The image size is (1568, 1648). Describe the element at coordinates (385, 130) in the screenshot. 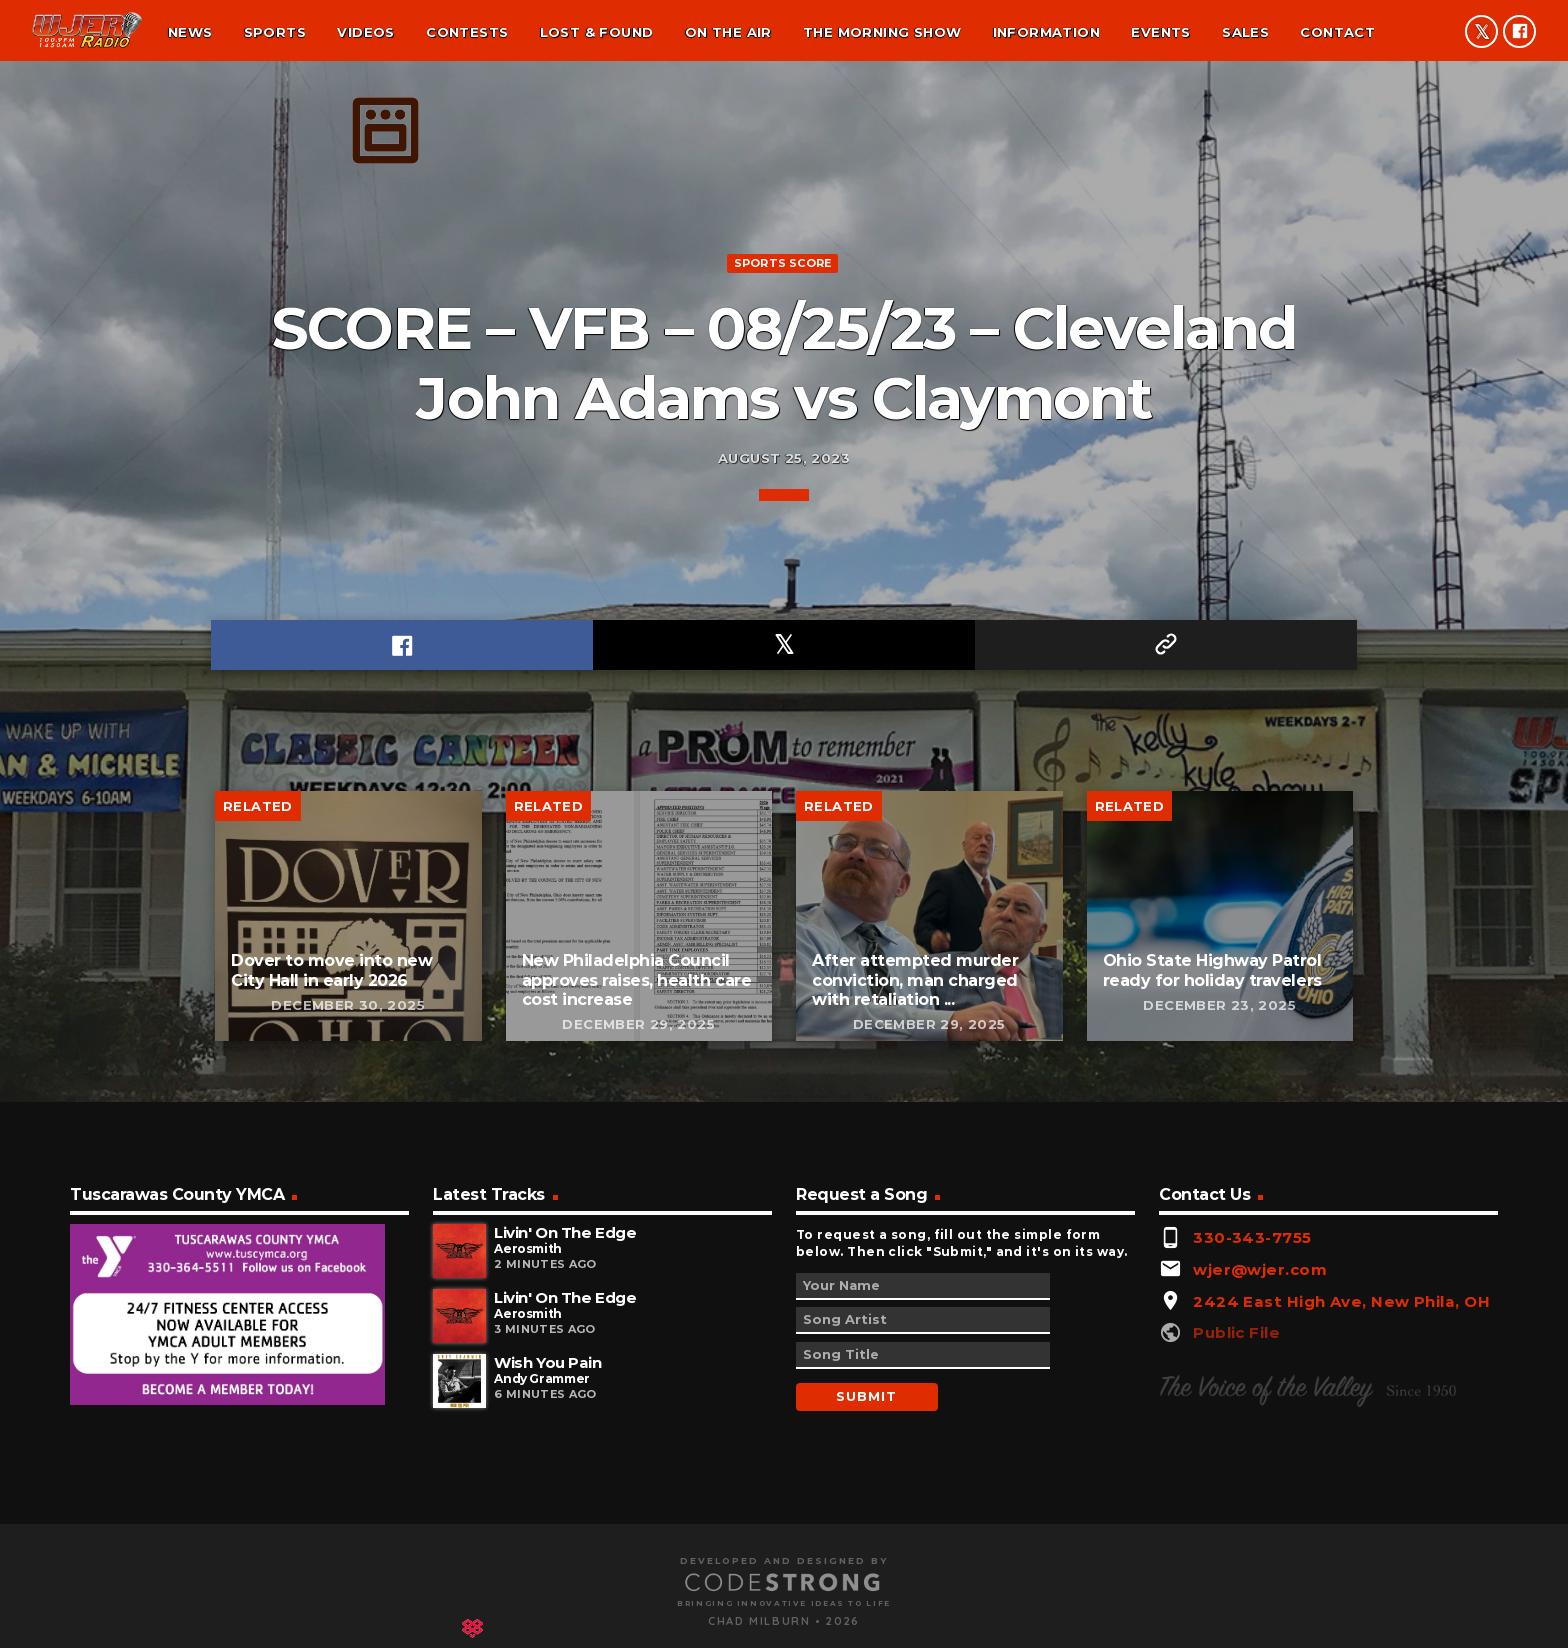

I see `access oven or cooking appliance controls` at that location.